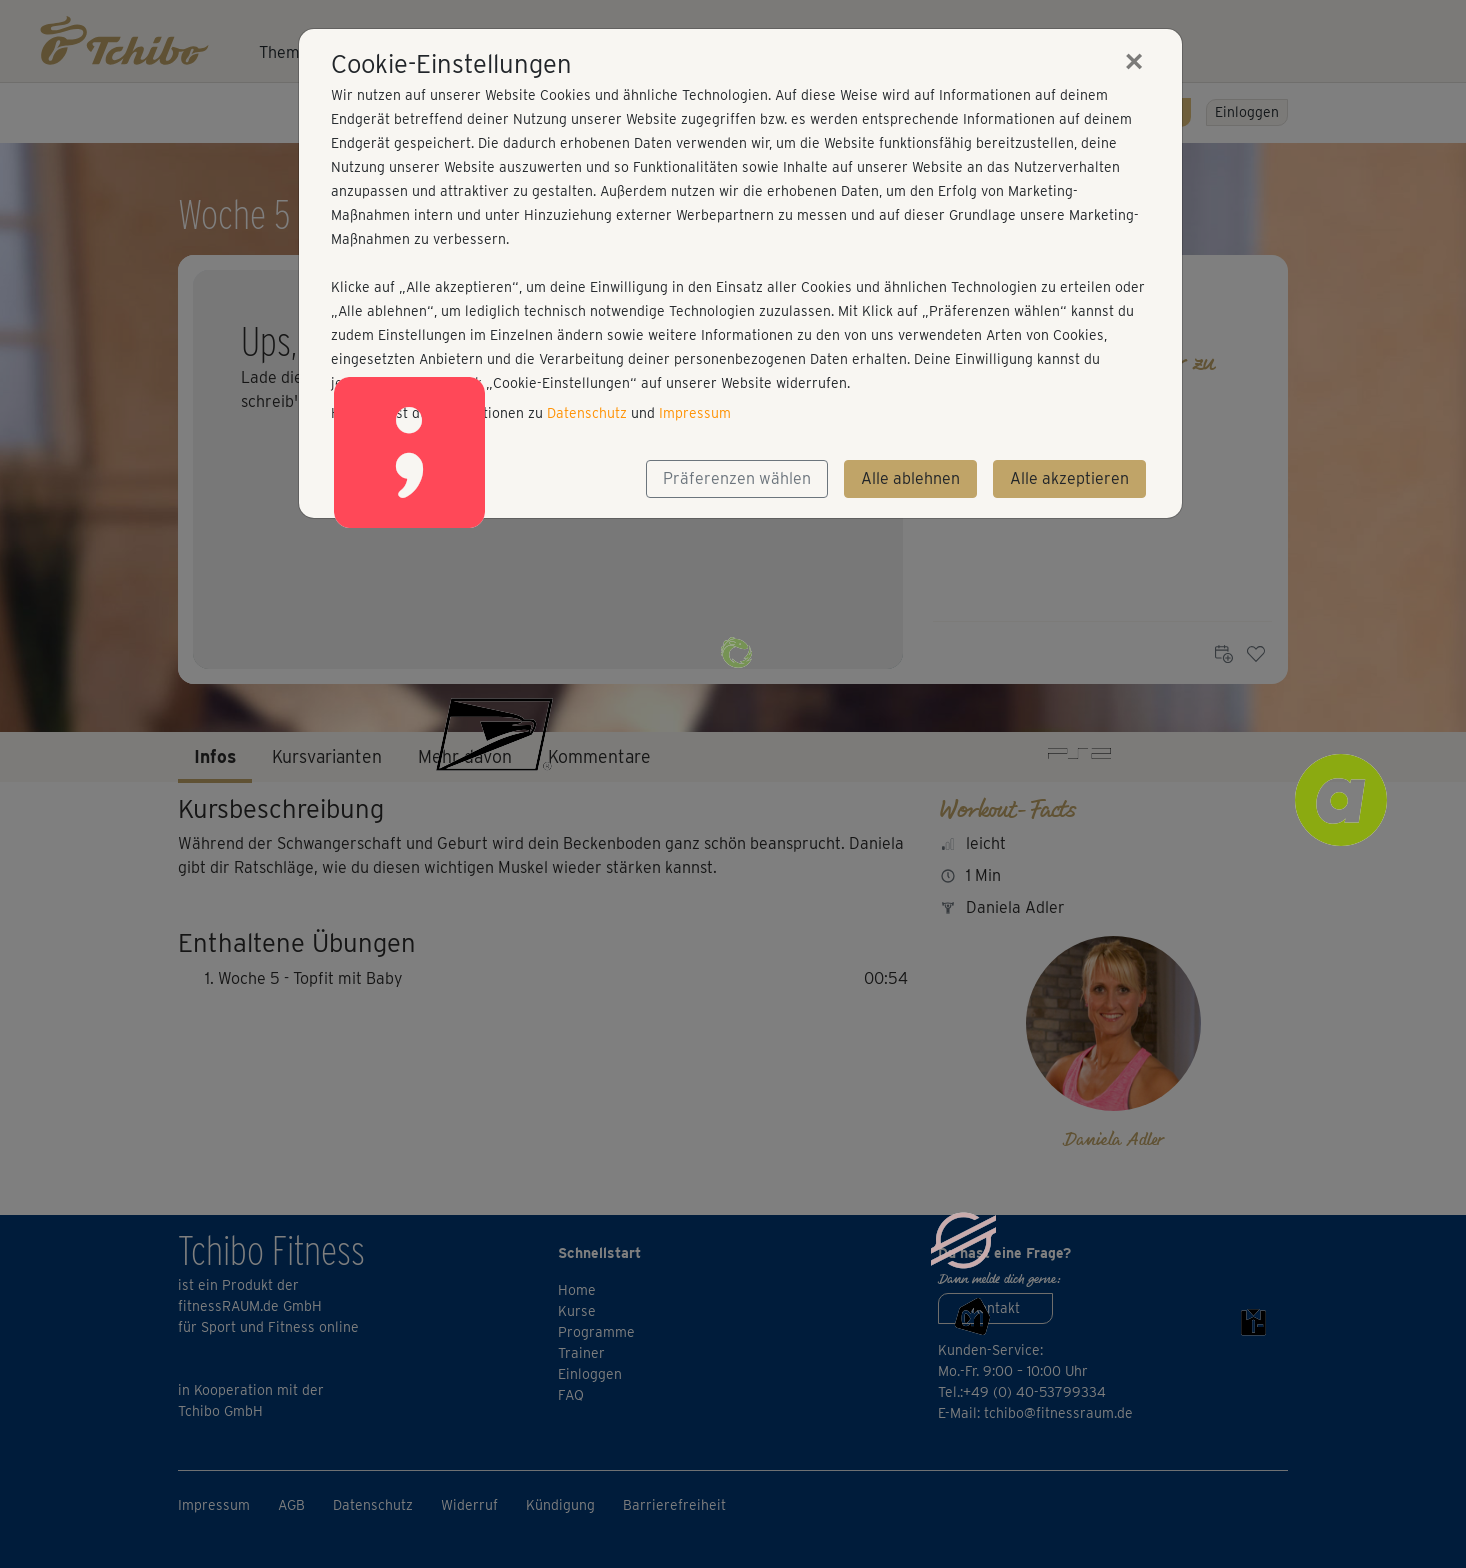 This screenshot has width=1466, height=1568. What do you see at coordinates (1079, 753) in the screenshot?
I see `playstation 2 brand logo` at bounding box center [1079, 753].